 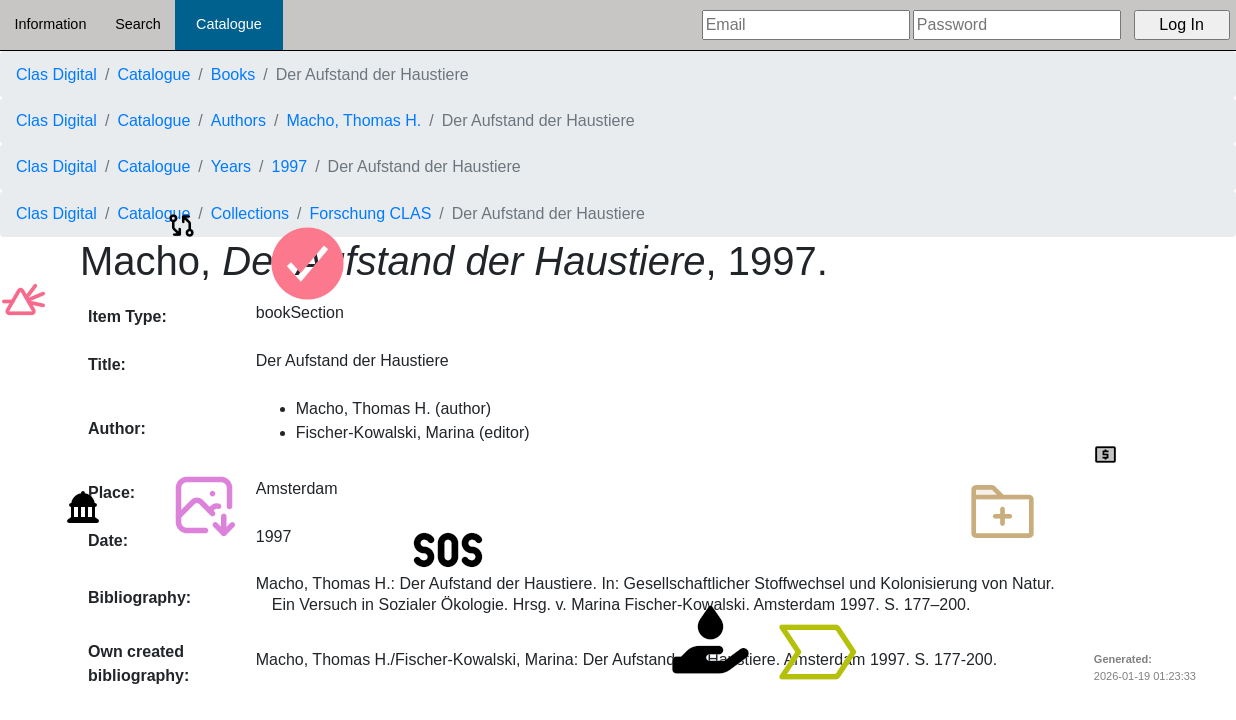 What do you see at coordinates (815, 652) in the screenshot?
I see `add a tag or label to an item` at bounding box center [815, 652].